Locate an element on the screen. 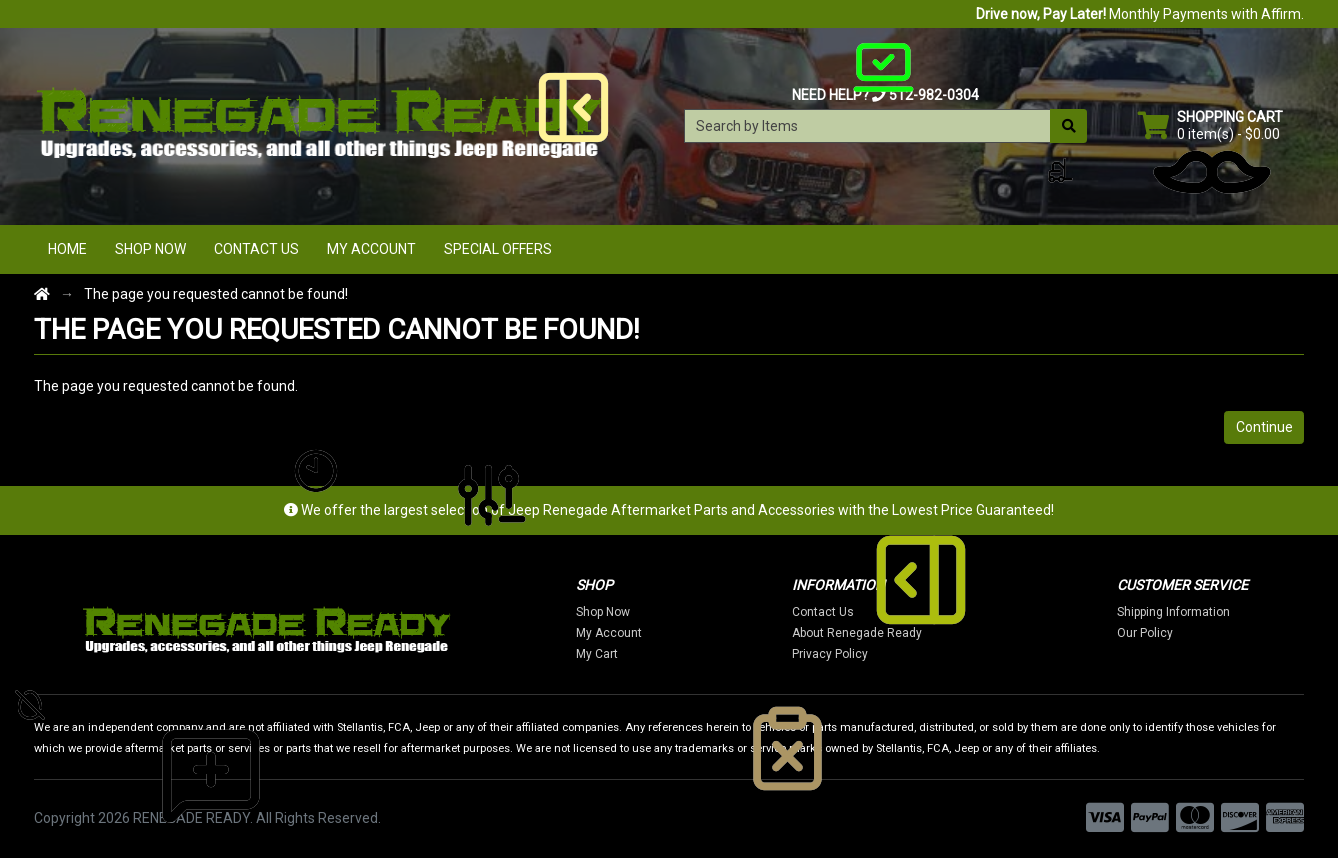 Image resolution: width=1338 pixels, height=858 pixels. access warehouse or inventory management is located at coordinates (1060, 171).